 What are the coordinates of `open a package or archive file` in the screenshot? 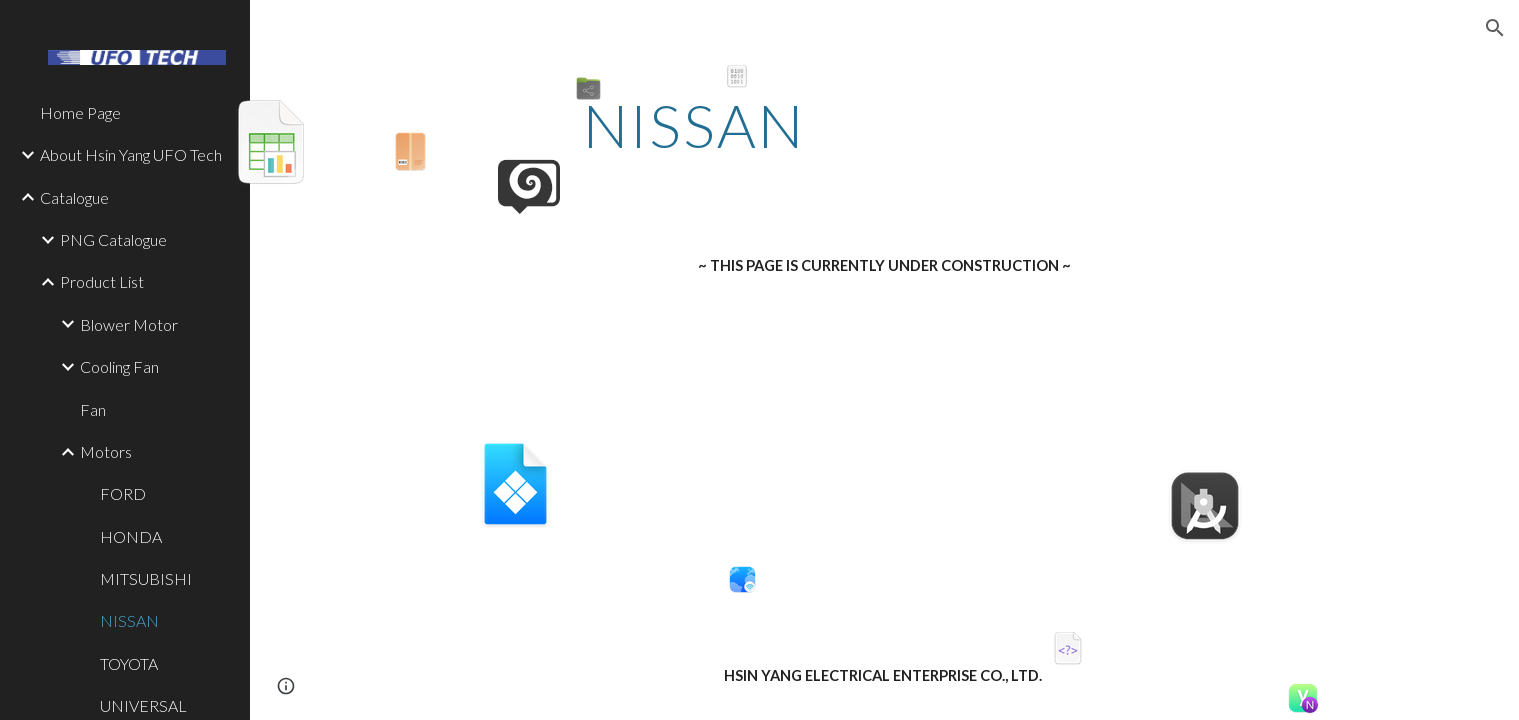 It's located at (410, 151).